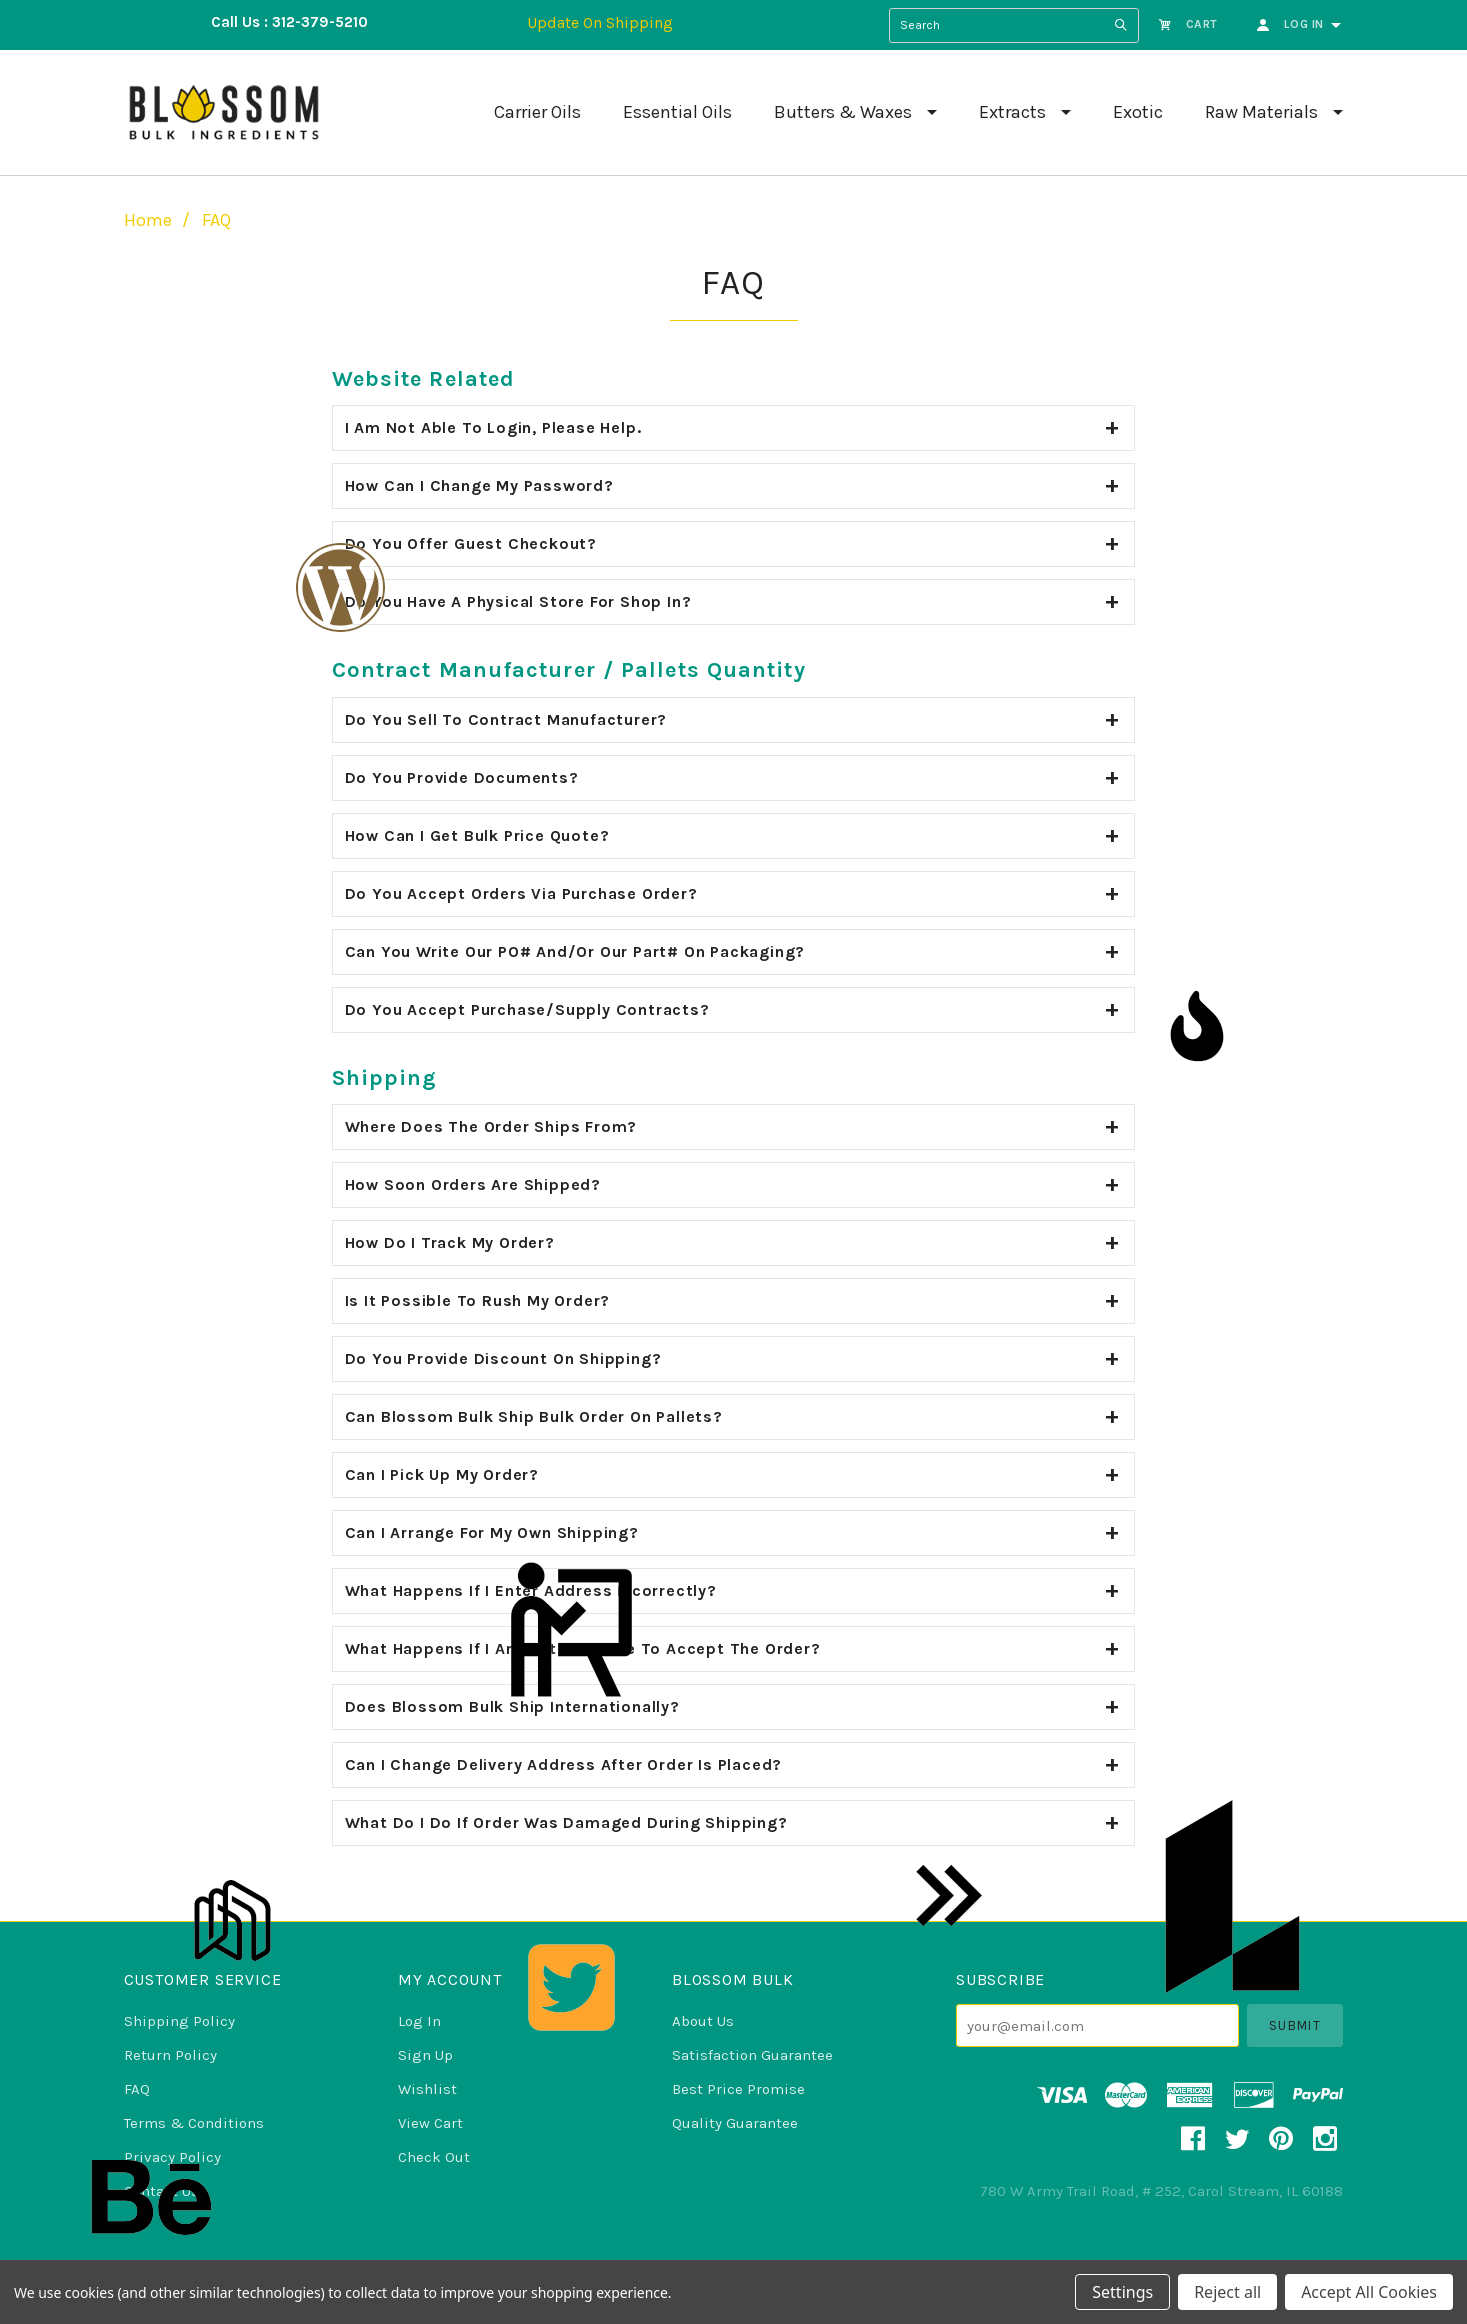 Image resolution: width=1467 pixels, height=2324 pixels. I want to click on skip forward or advance to next item, so click(946, 1895).